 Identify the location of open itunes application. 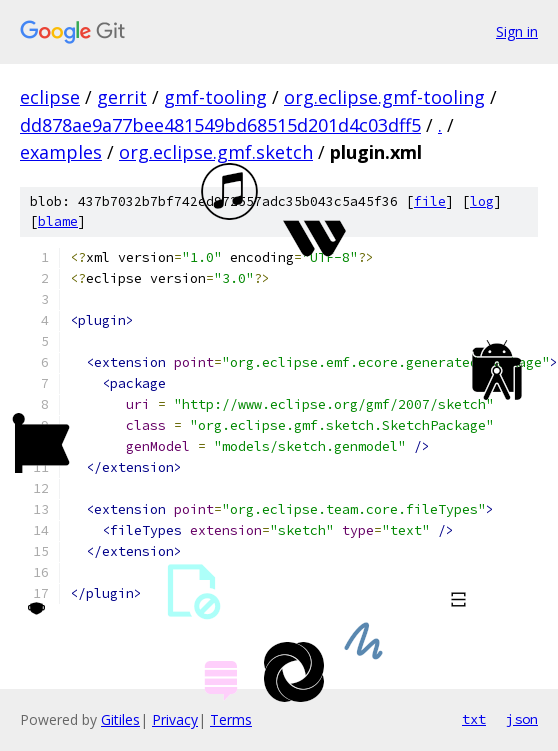
(229, 191).